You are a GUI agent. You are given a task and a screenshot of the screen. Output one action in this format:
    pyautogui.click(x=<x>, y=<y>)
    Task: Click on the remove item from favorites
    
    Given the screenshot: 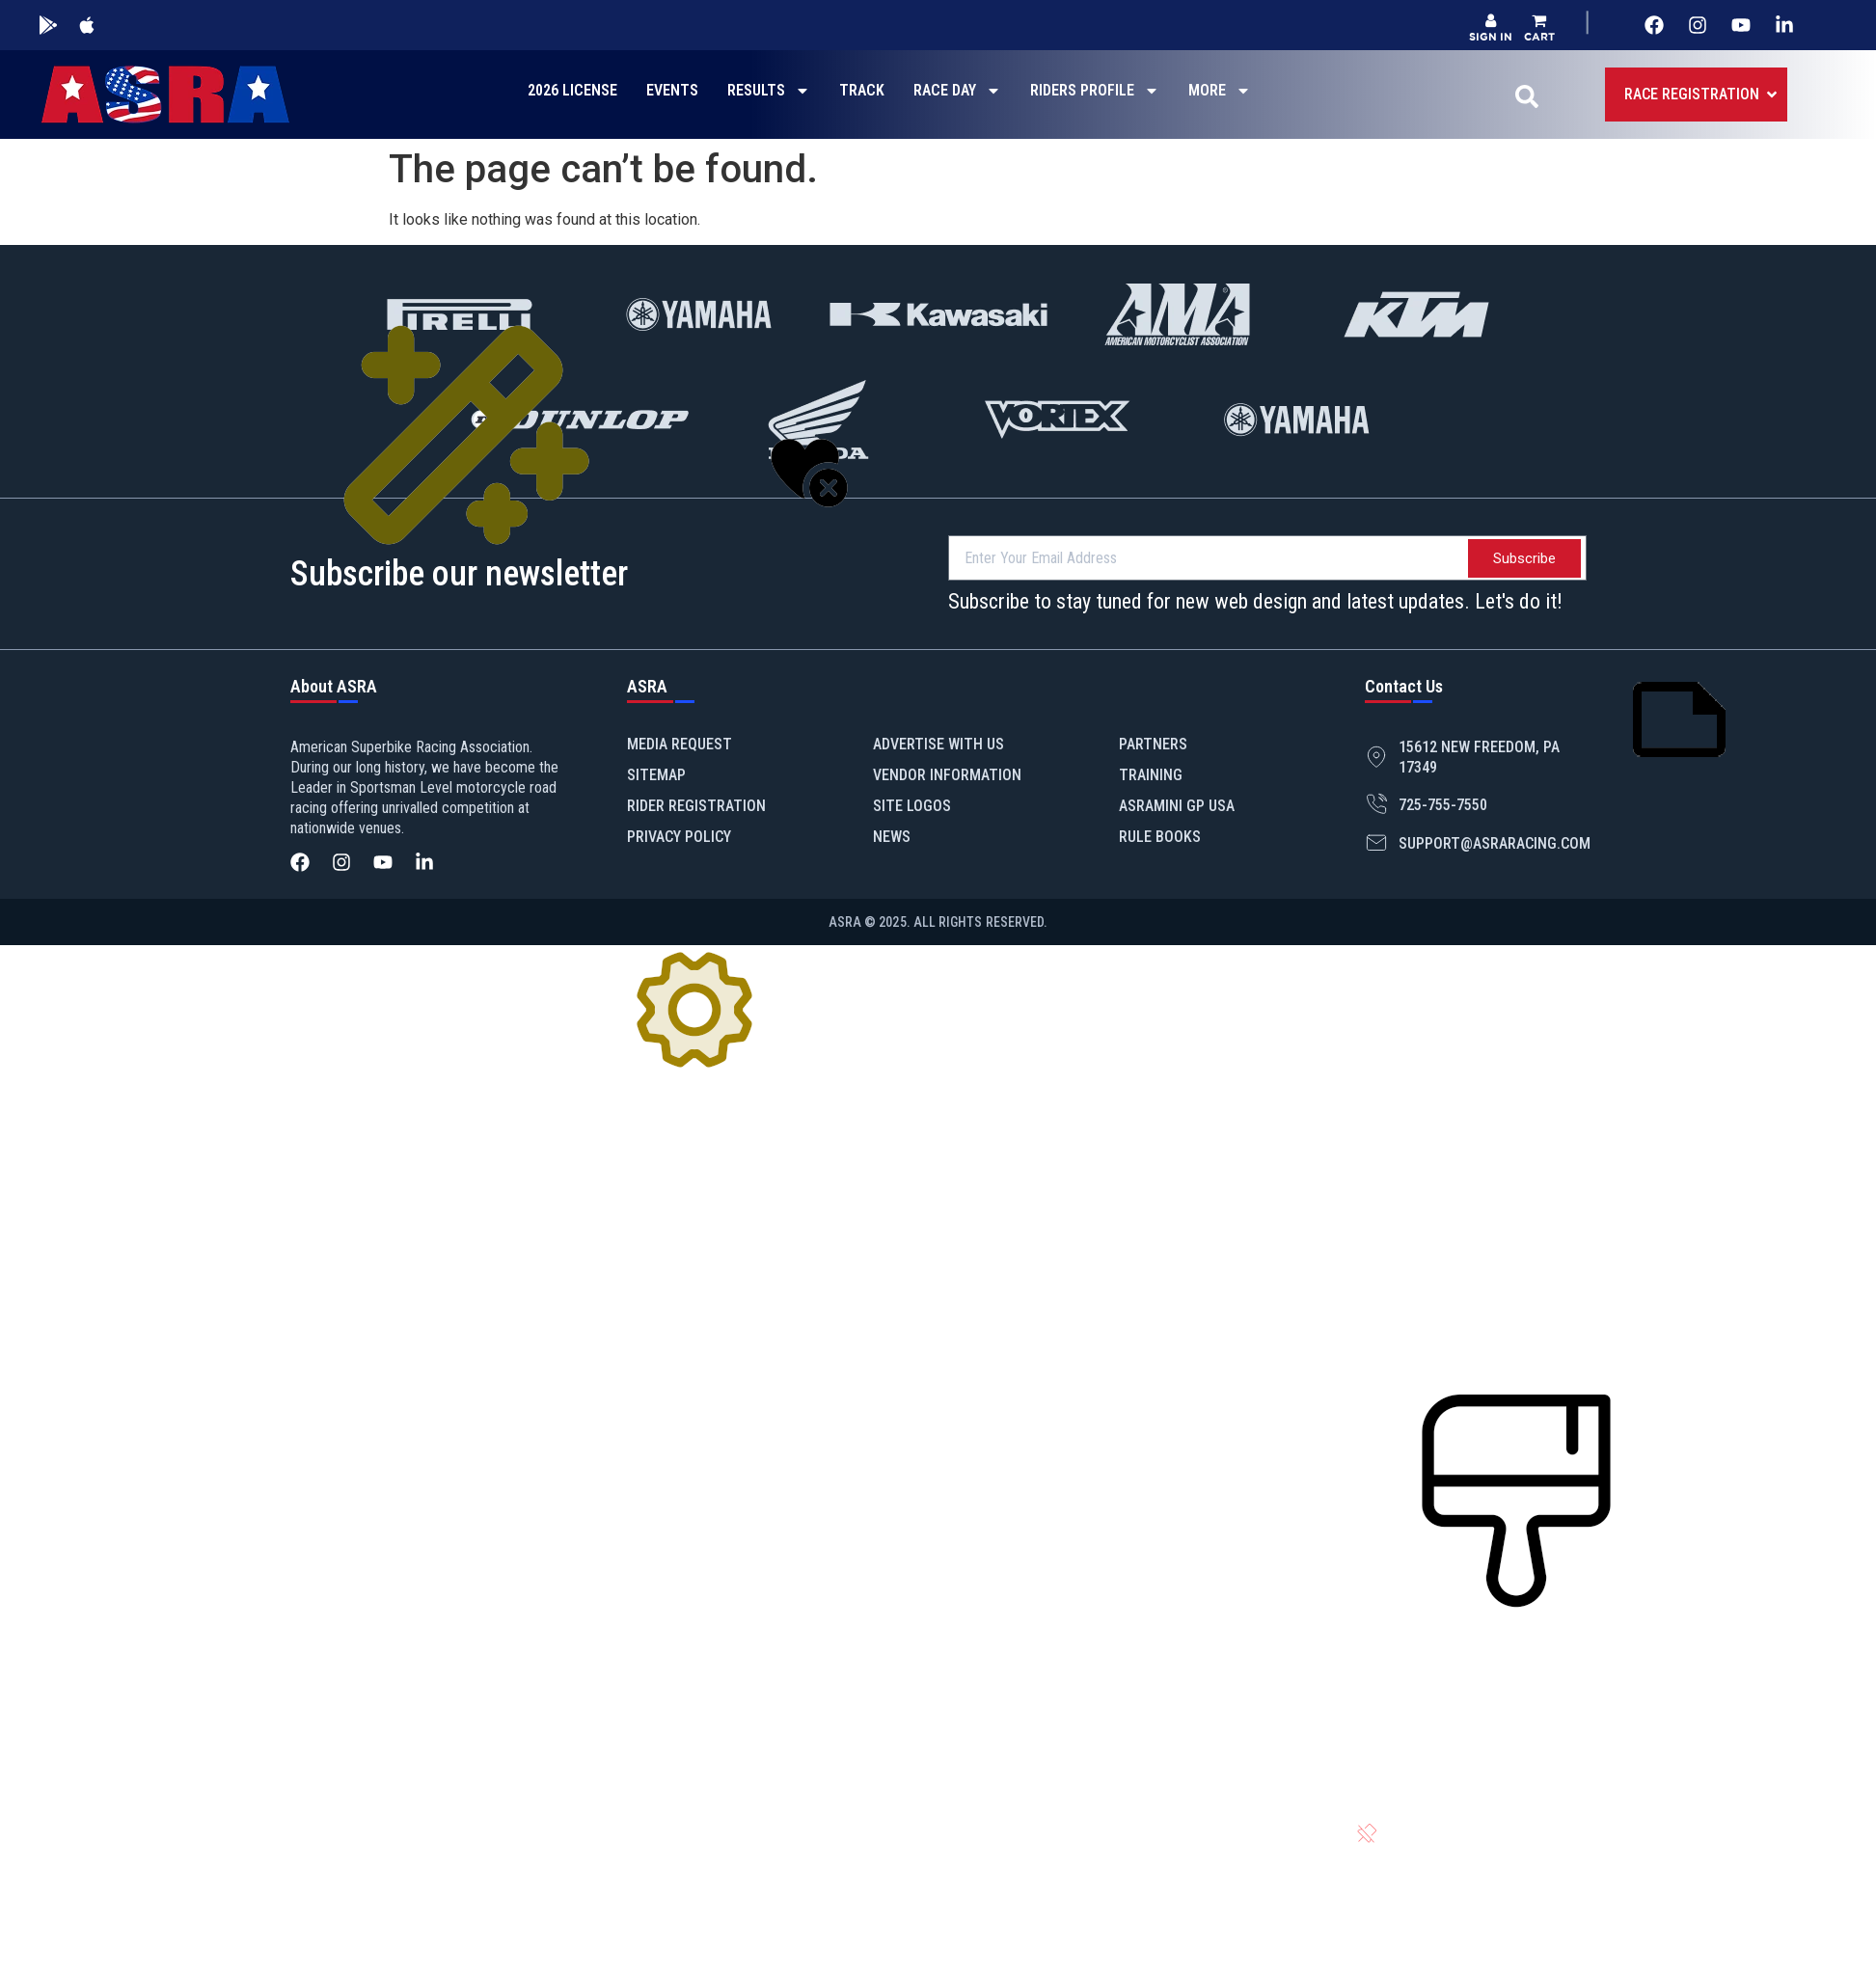 What is the action you would take?
    pyautogui.click(x=809, y=469)
    